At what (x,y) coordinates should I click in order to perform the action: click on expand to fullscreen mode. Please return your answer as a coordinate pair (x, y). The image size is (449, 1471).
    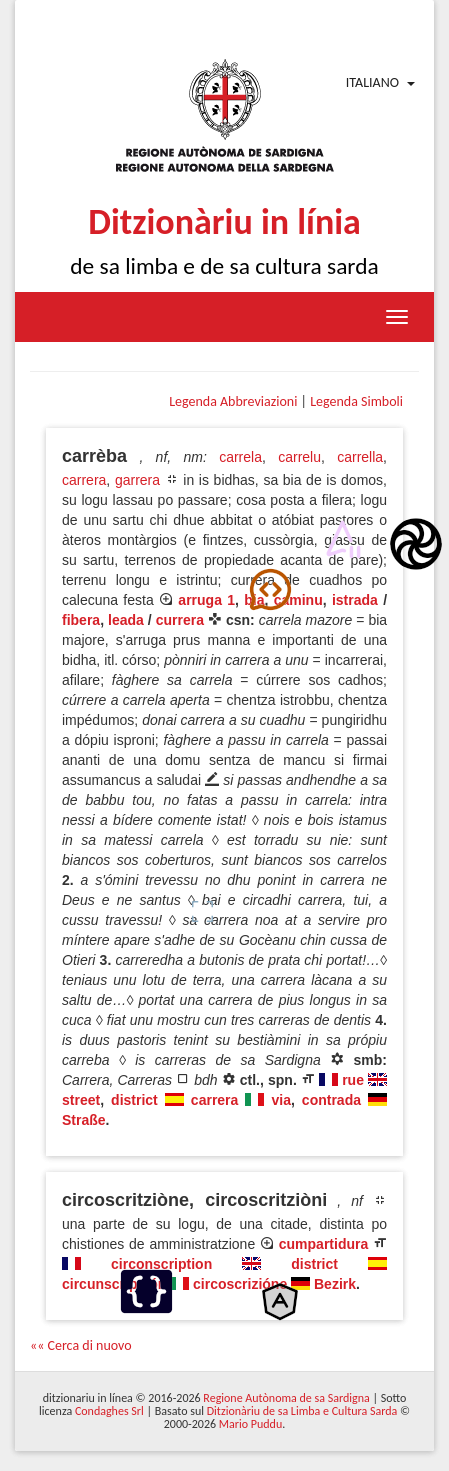
    Looking at the image, I should click on (202, 911).